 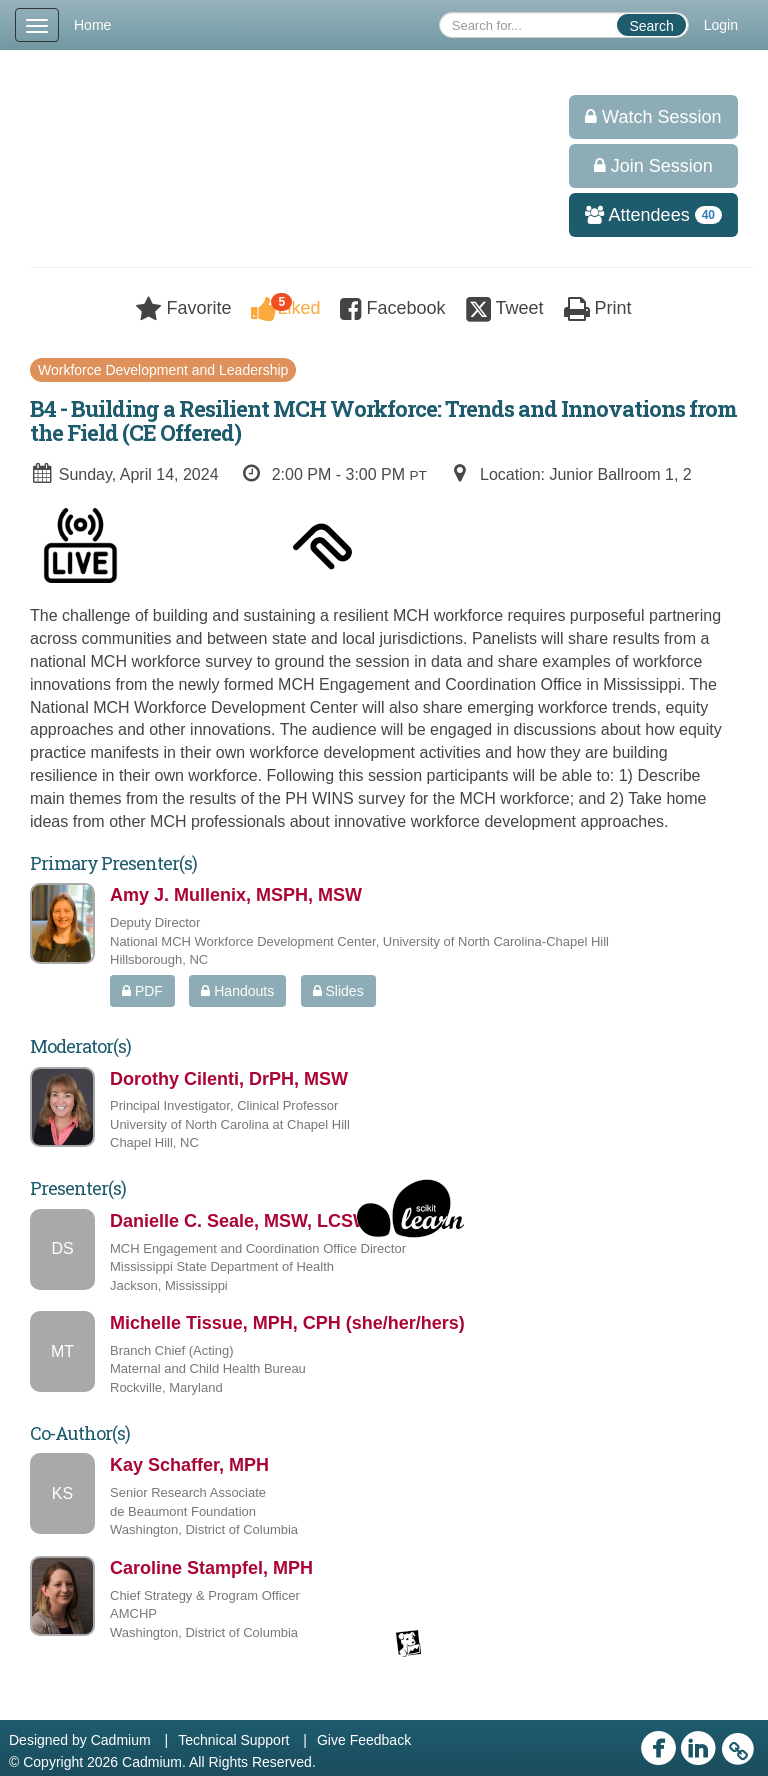 What do you see at coordinates (322, 546) in the screenshot?
I see `rumahweb company logo` at bounding box center [322, 546].